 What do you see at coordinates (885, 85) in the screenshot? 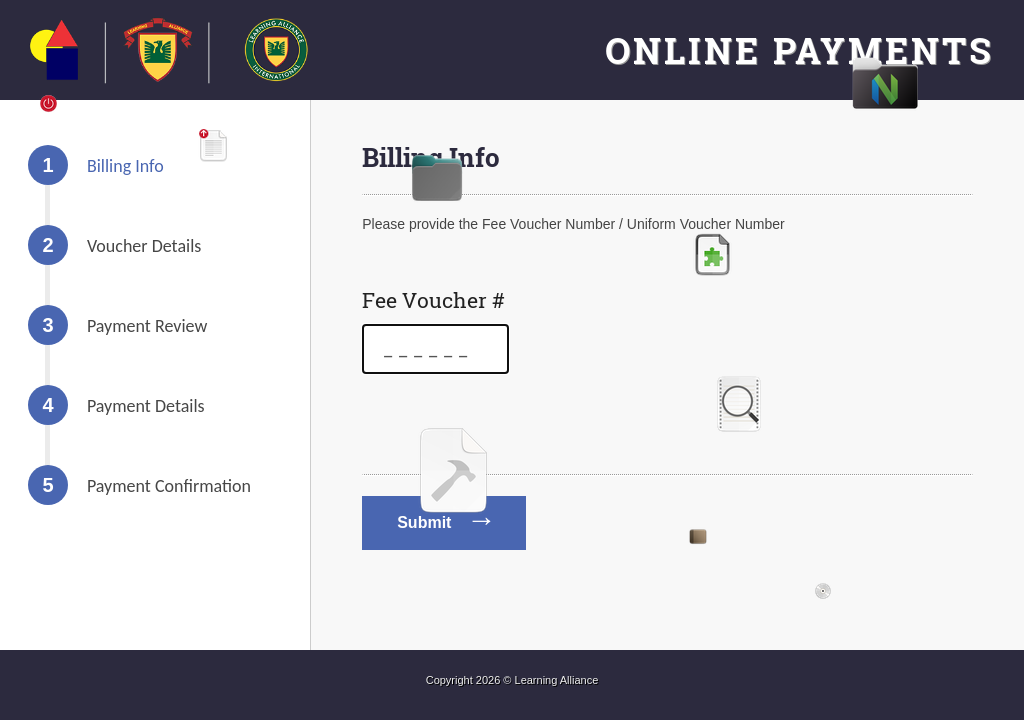
I see `open neovim configuration folder` at bounding box center [885, 85].